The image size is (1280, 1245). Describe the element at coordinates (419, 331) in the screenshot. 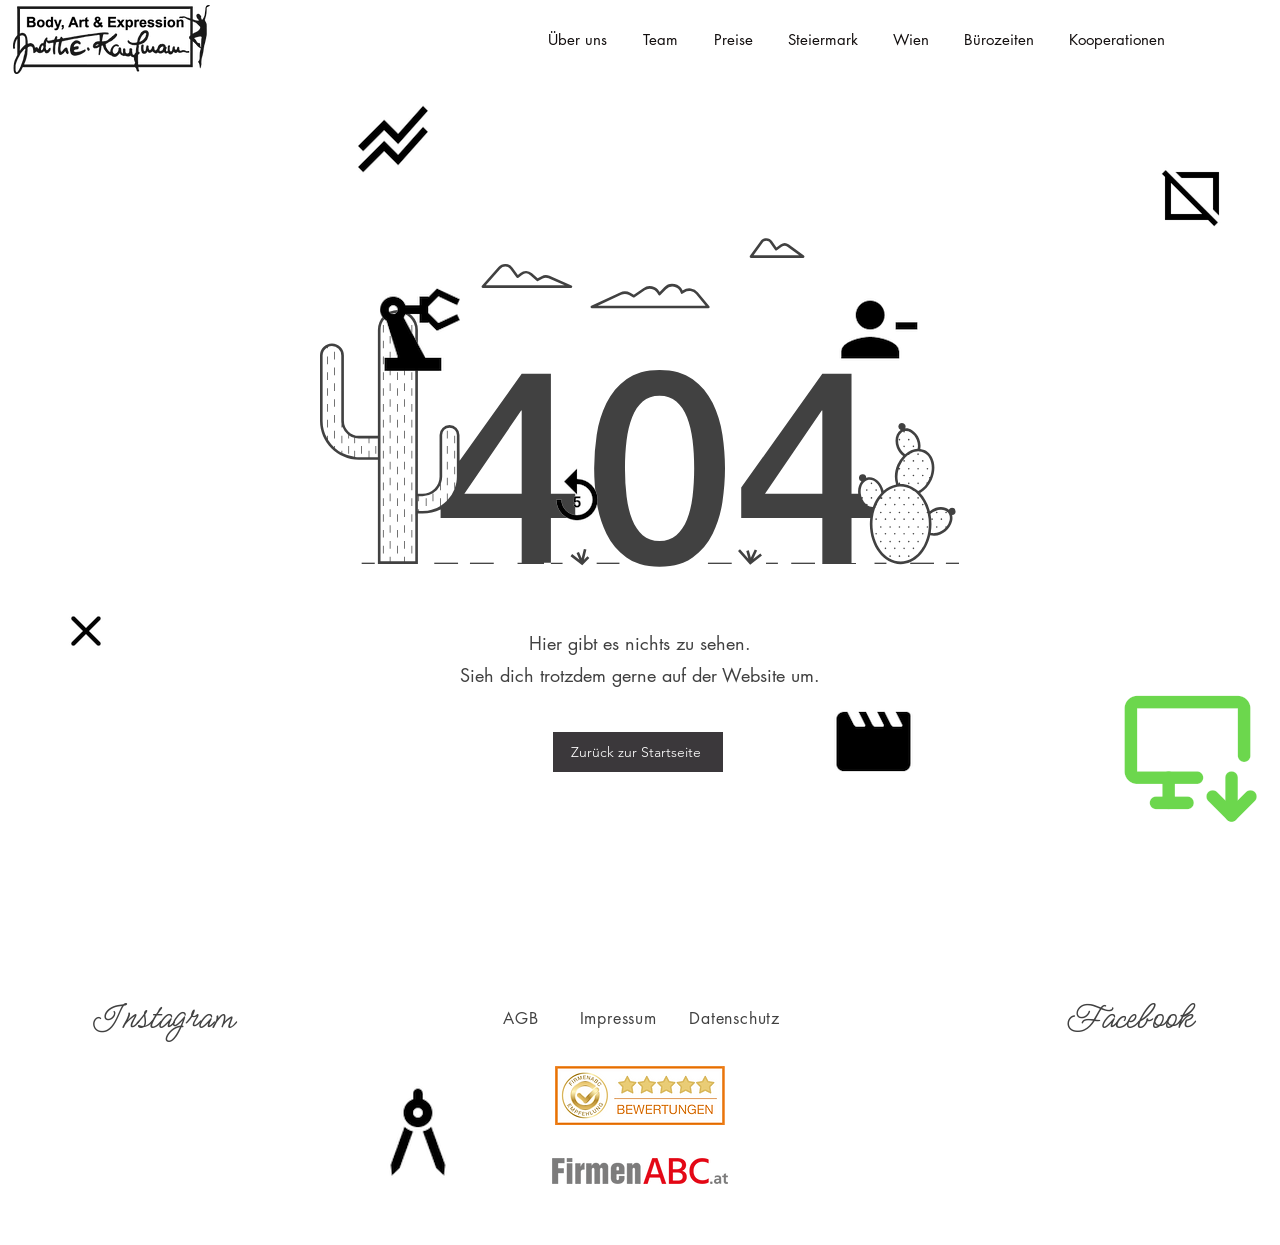

I see `access precision manufacturing settings` at that location.